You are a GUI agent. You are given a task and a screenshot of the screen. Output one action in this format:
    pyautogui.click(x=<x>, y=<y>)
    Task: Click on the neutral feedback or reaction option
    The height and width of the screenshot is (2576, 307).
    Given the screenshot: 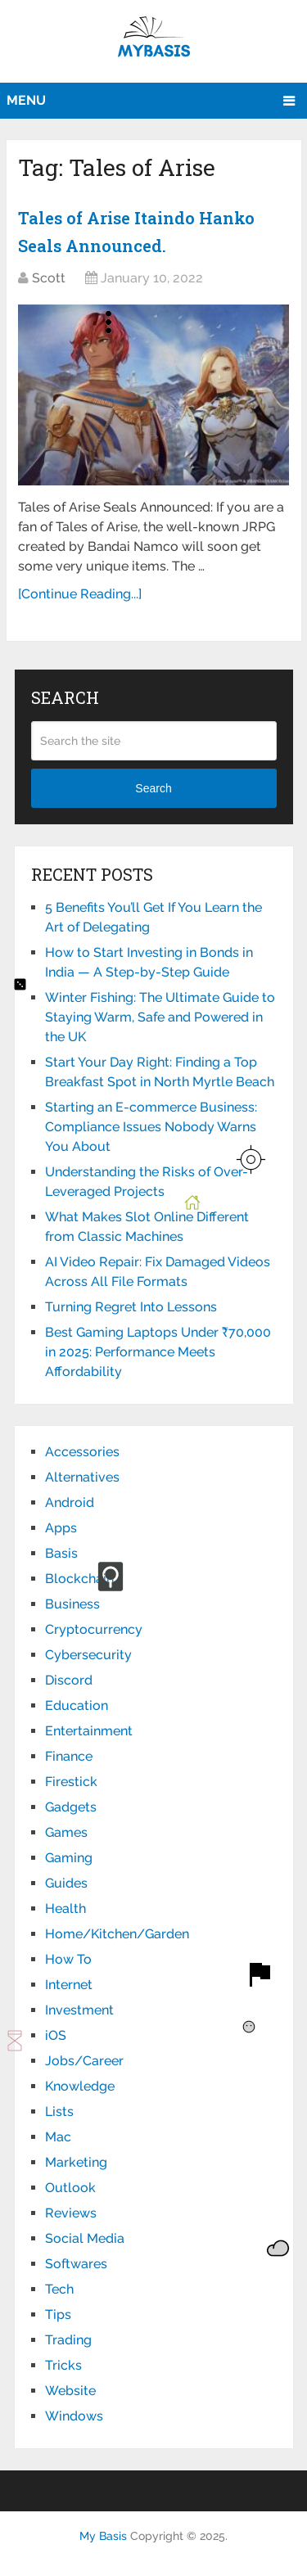 What is the action you would take?
    pyautogui.click(x=249, y=2027)
    